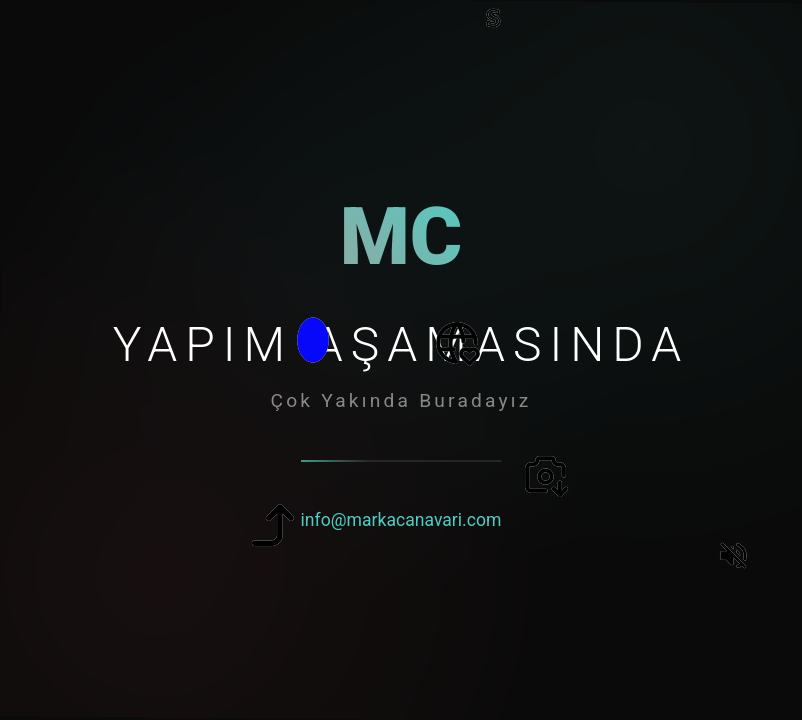 The height and width of the screenshot is (720, 802). What do you see at coordinates (271, 526) in the screenshot?
I see `navigate forward and up in a menu hierarchy` at bounding box center [271, 526].